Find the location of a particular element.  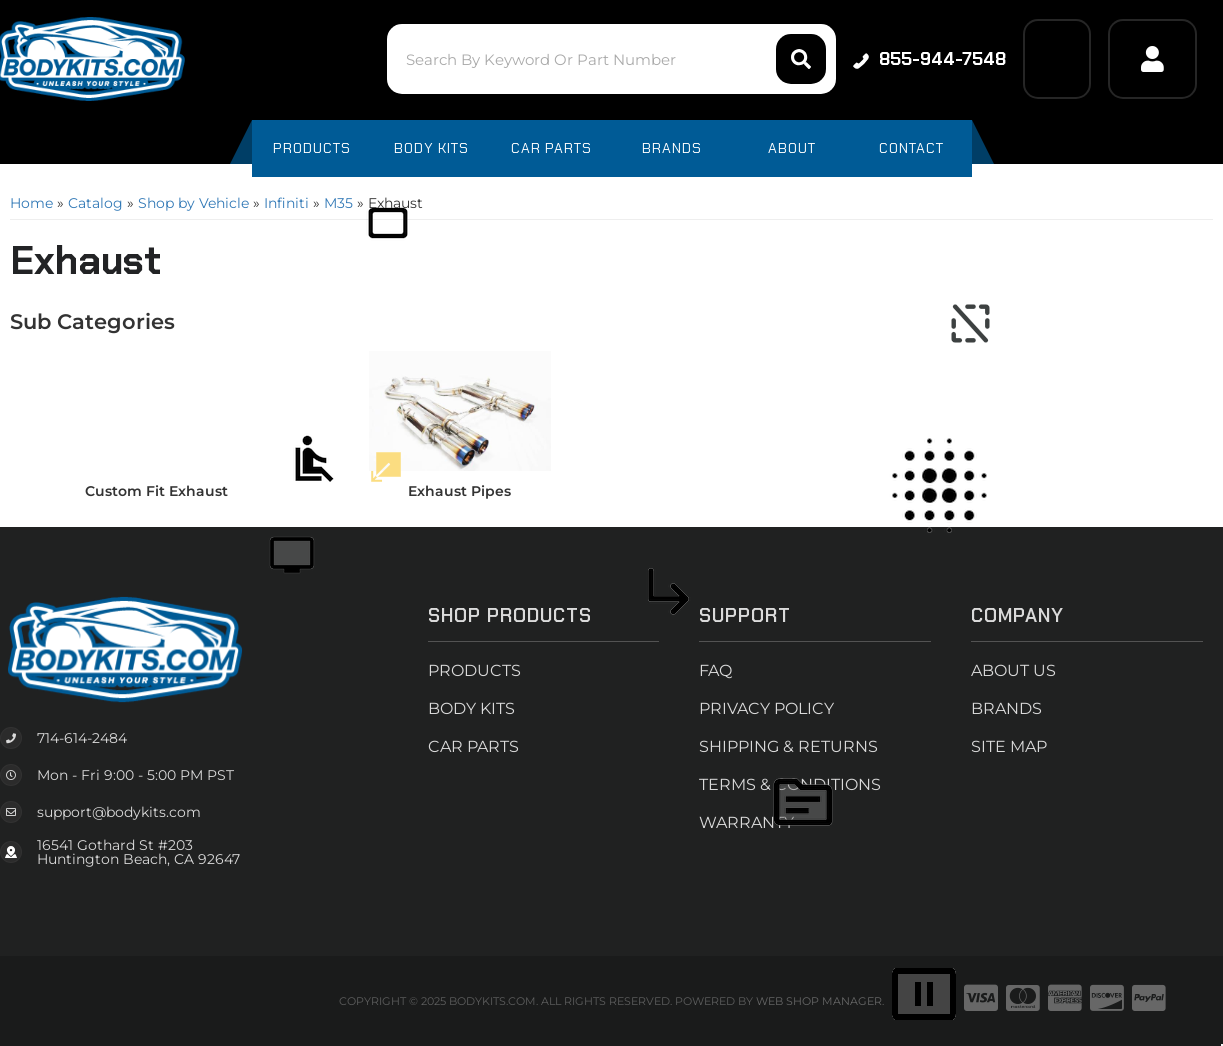

browse topics or categories is located at coordinates (803, 802).